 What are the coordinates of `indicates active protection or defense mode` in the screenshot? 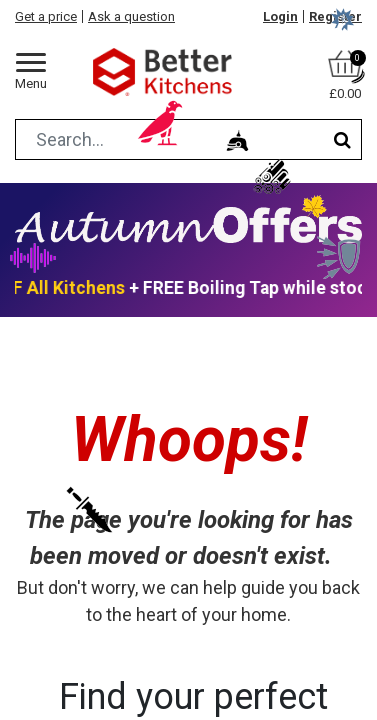 It's located at (339, 257).